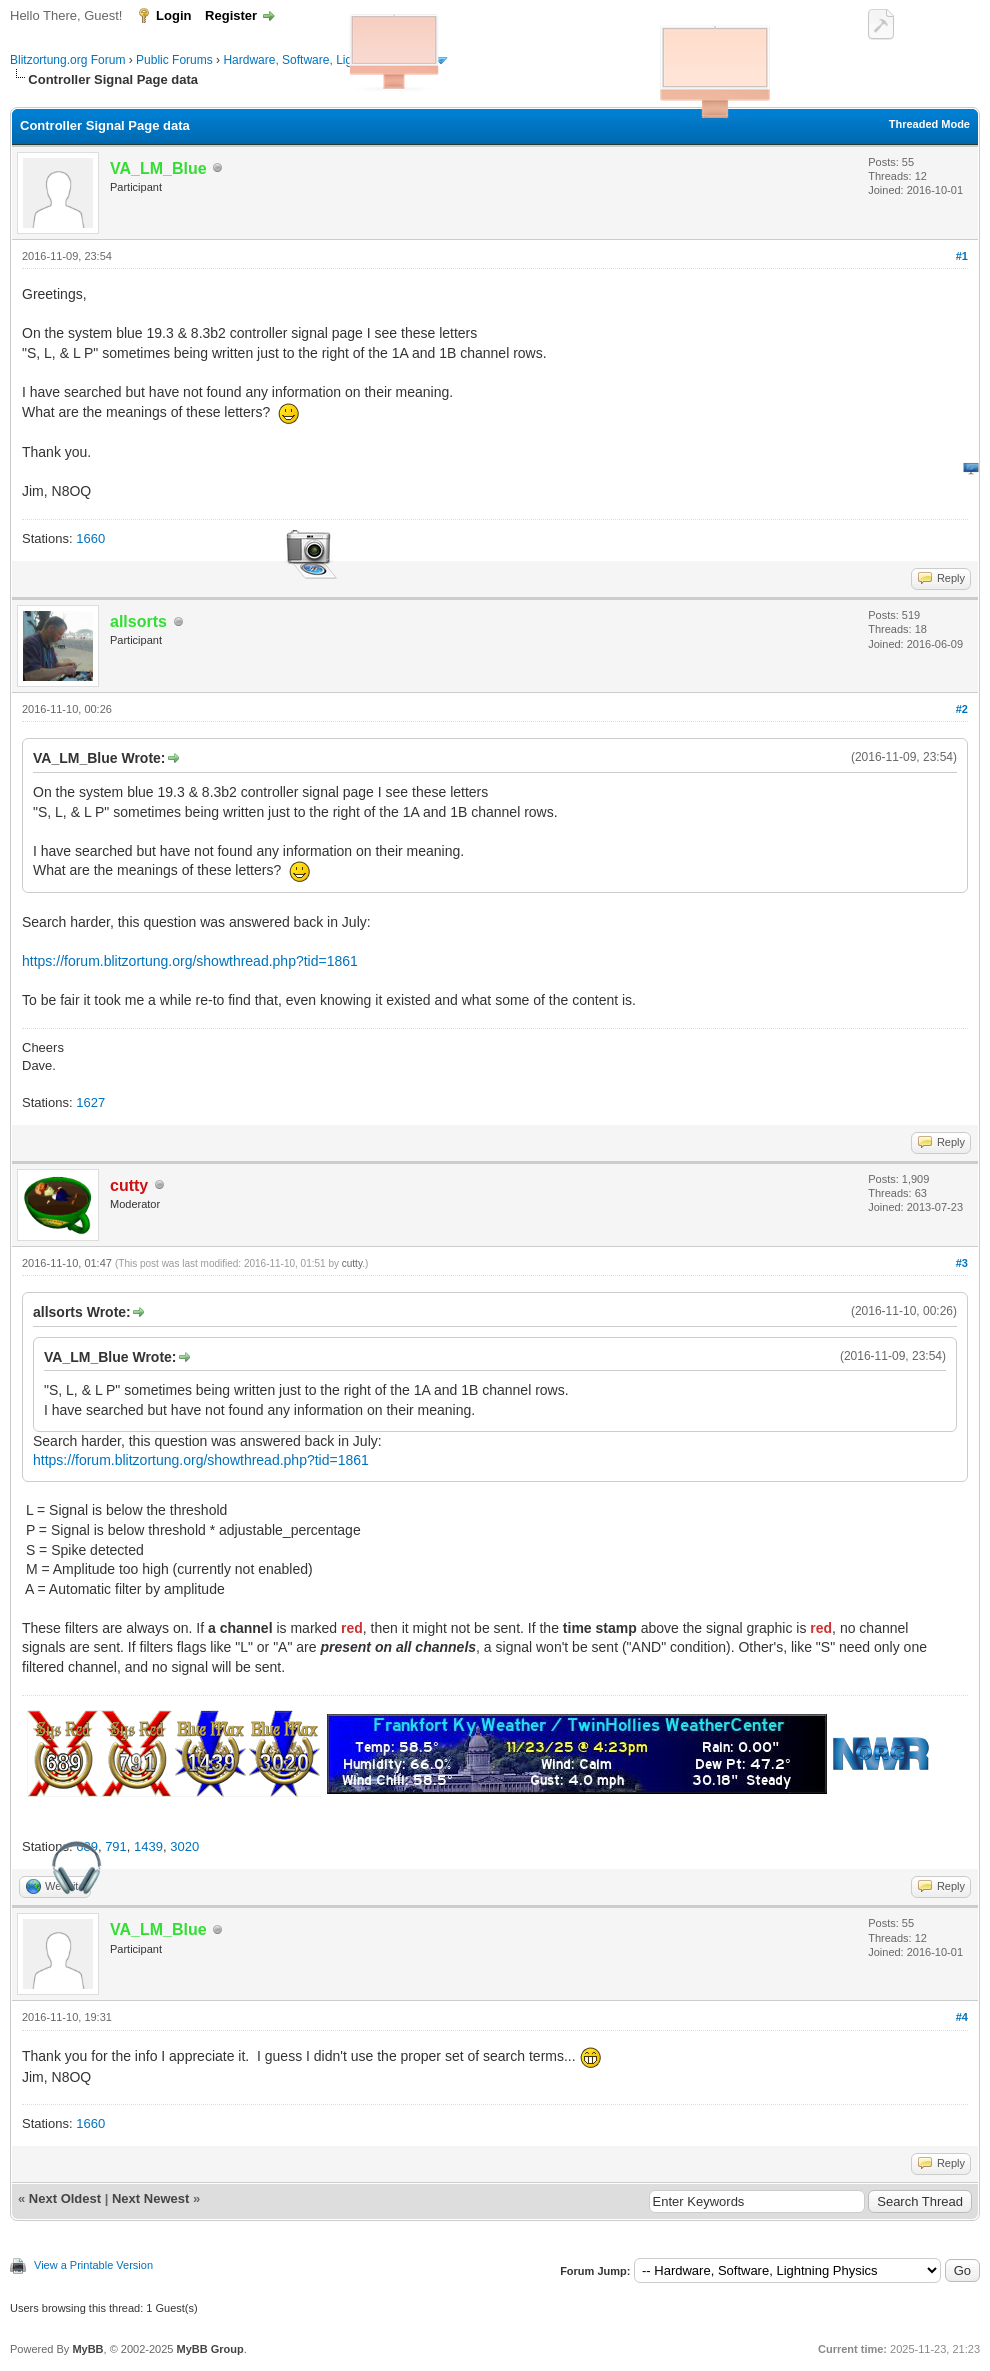 This screenshot has width=990, height=2371. Describe the element at coordinates (881, 24) in the screenshot. I see `a makefile or build configuration file` at that location.